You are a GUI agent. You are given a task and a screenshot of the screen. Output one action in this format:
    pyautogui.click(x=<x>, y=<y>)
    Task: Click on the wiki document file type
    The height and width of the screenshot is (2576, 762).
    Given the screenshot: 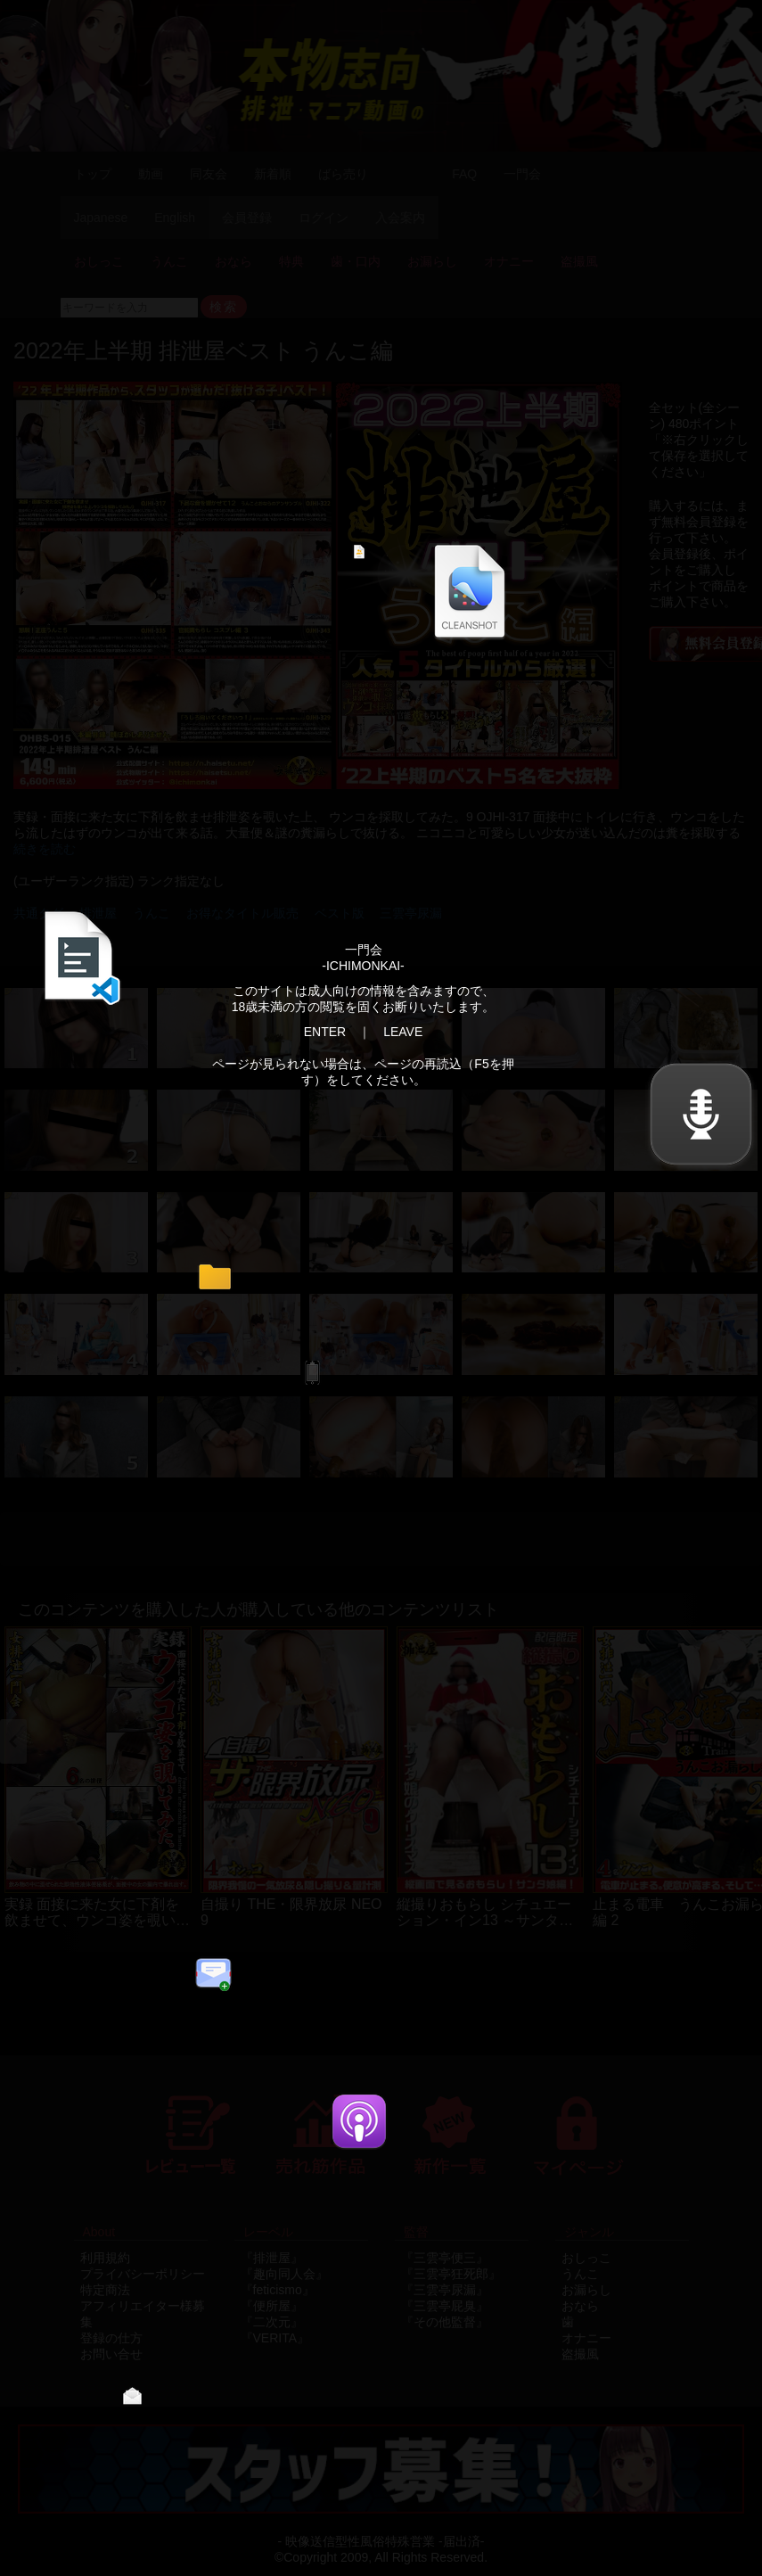 What is the action you would take?
    pyautogui.click(x=359, y=552)
    